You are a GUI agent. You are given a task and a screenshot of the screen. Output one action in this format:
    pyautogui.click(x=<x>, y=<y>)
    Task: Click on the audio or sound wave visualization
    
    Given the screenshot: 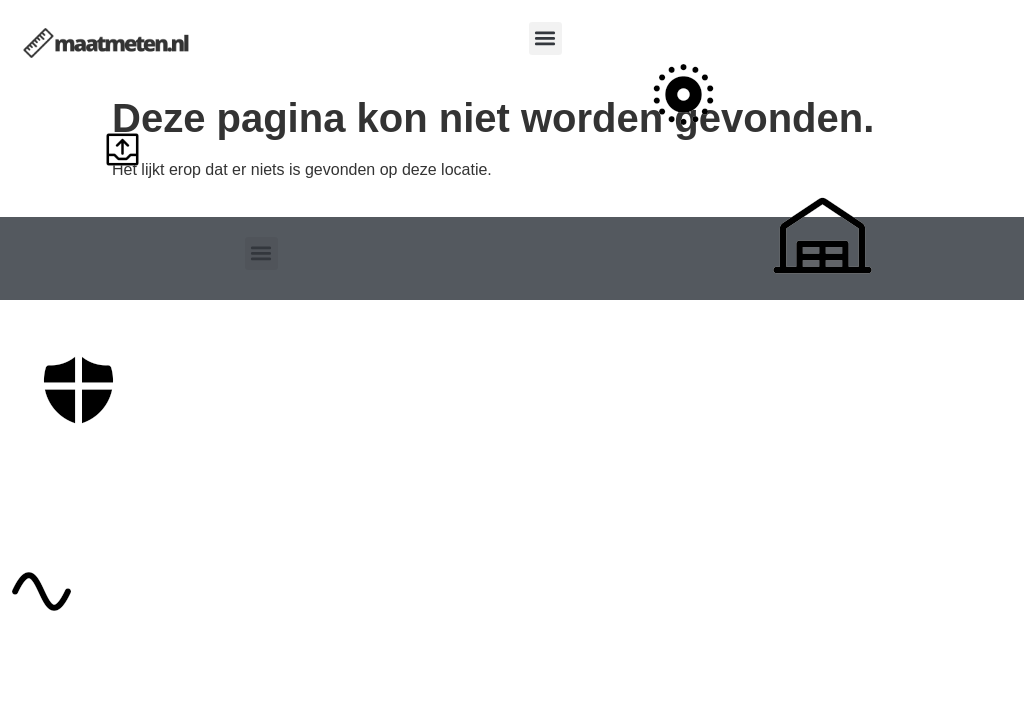 What is the action you would take?
    pyautogui.click(x=41, y=591)
    